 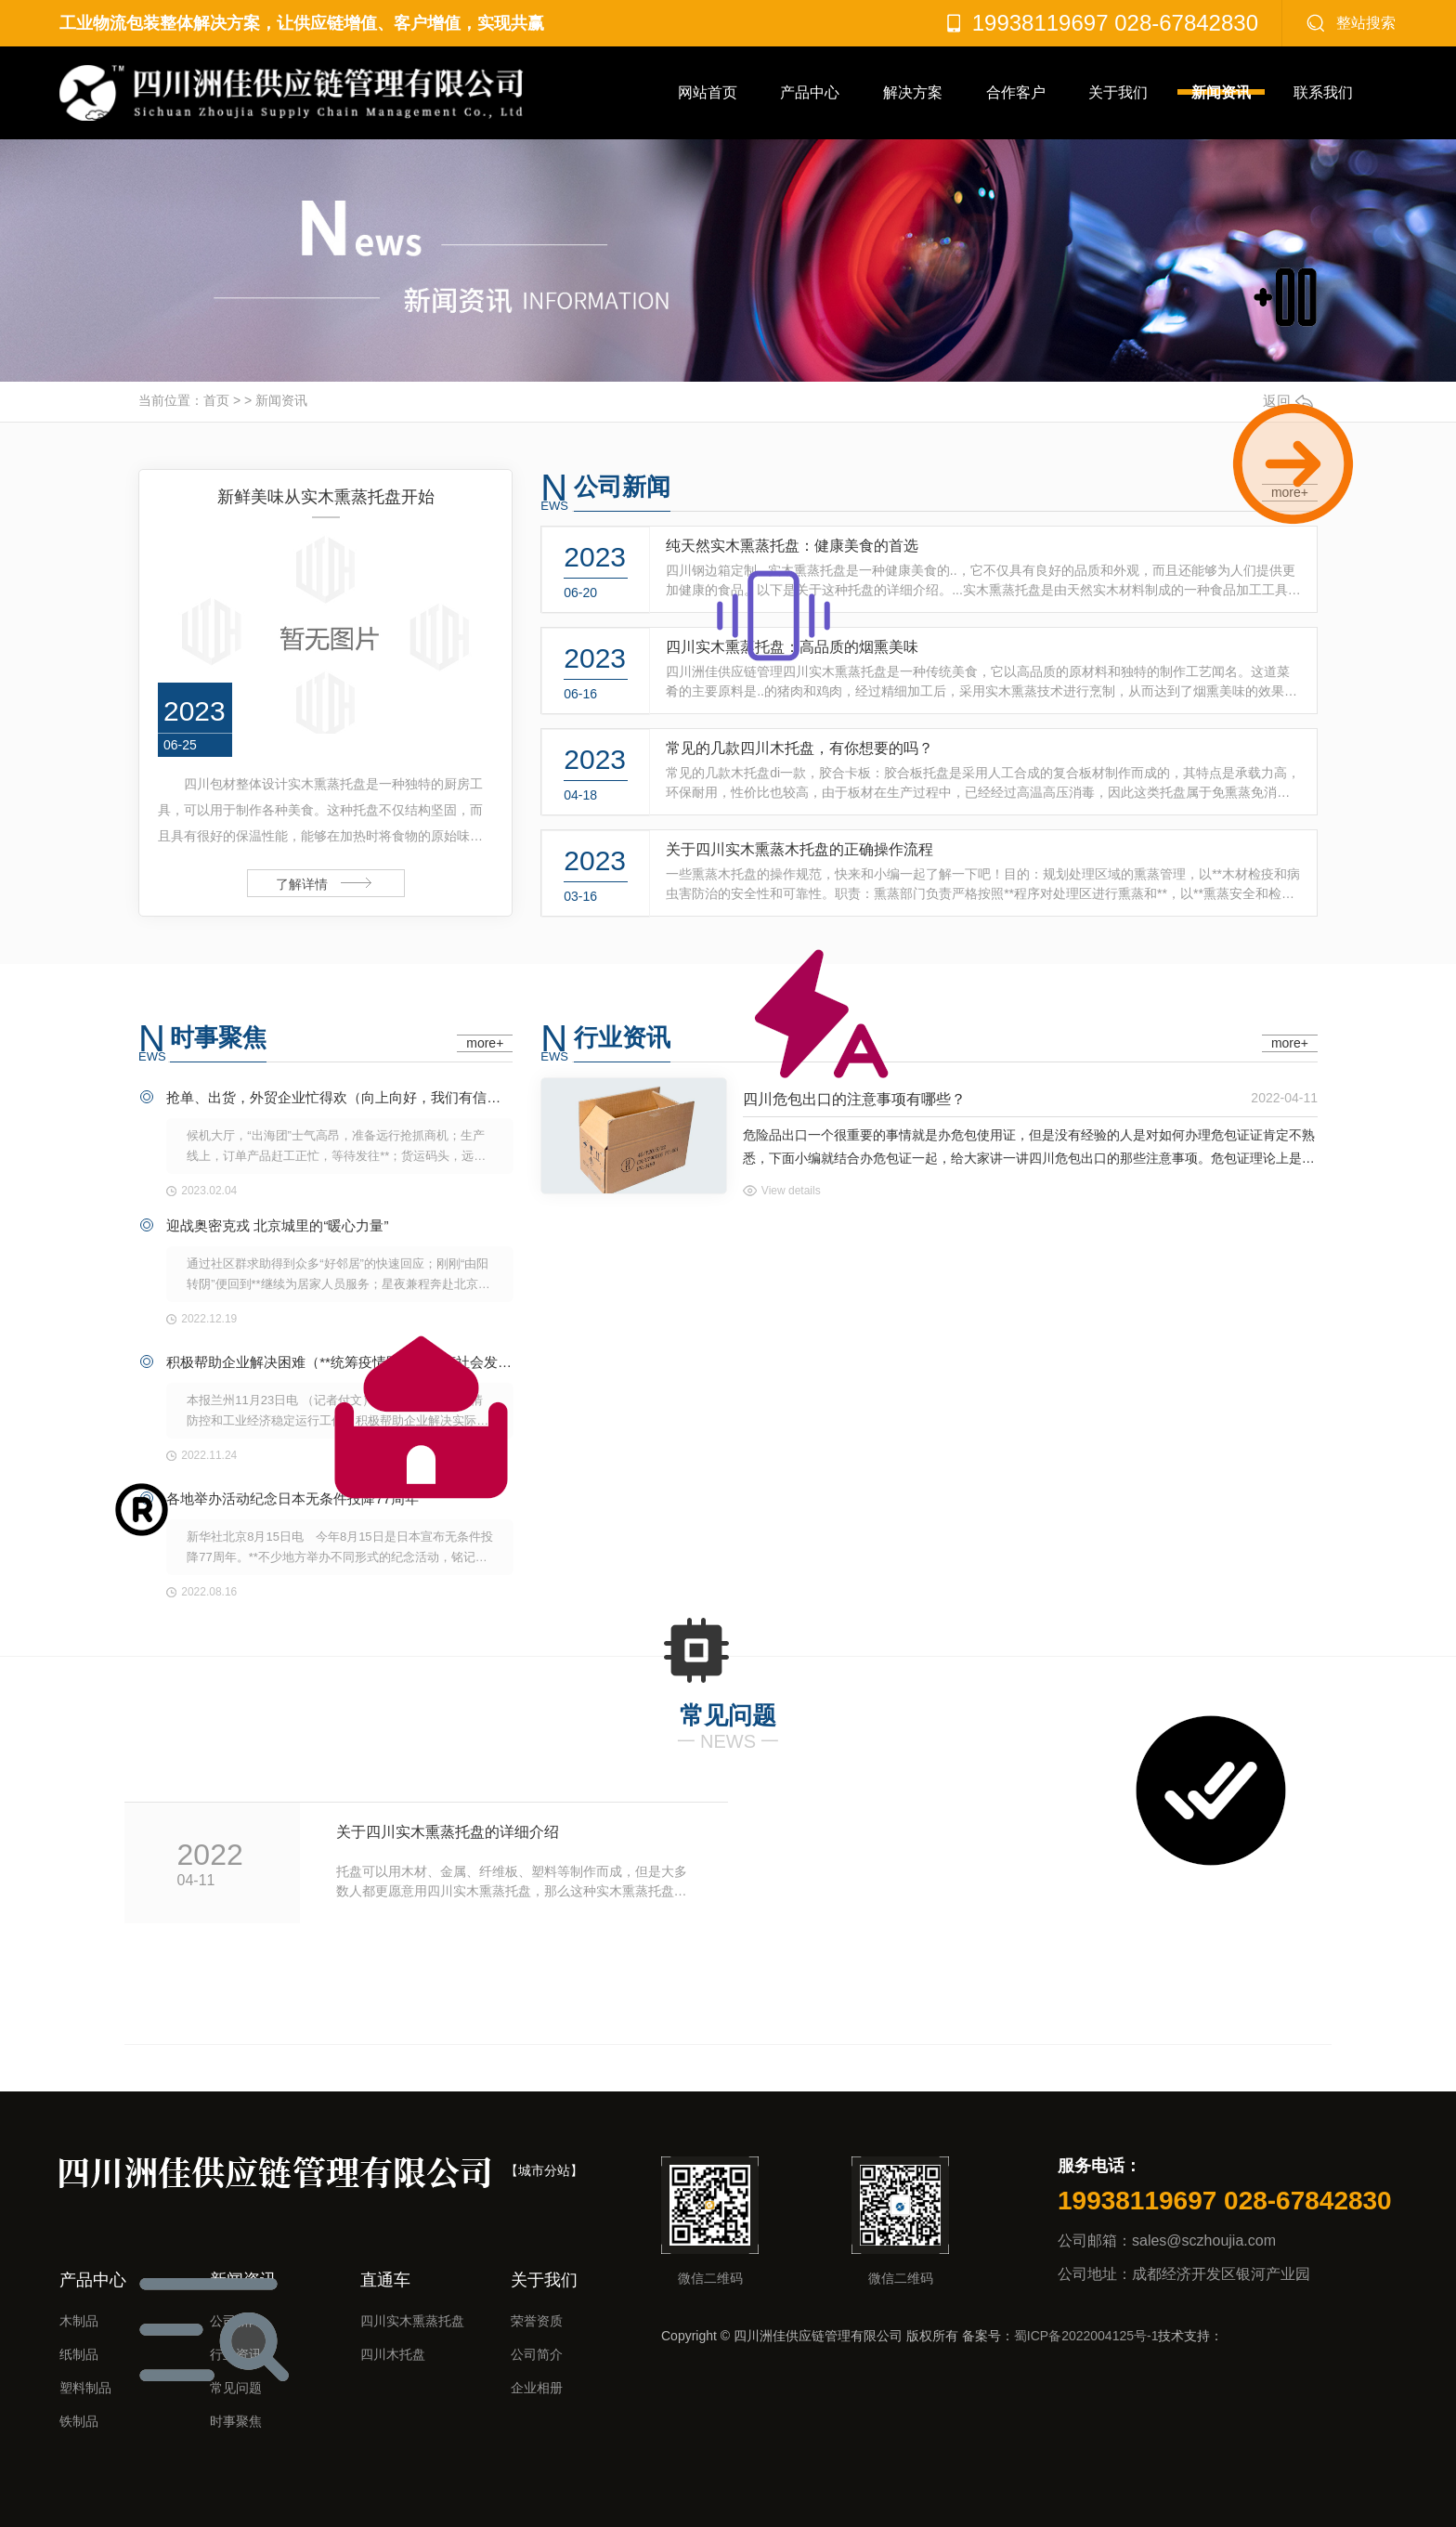 I want to click on toggle vibrate mode on device, so click(x=774, y=616).